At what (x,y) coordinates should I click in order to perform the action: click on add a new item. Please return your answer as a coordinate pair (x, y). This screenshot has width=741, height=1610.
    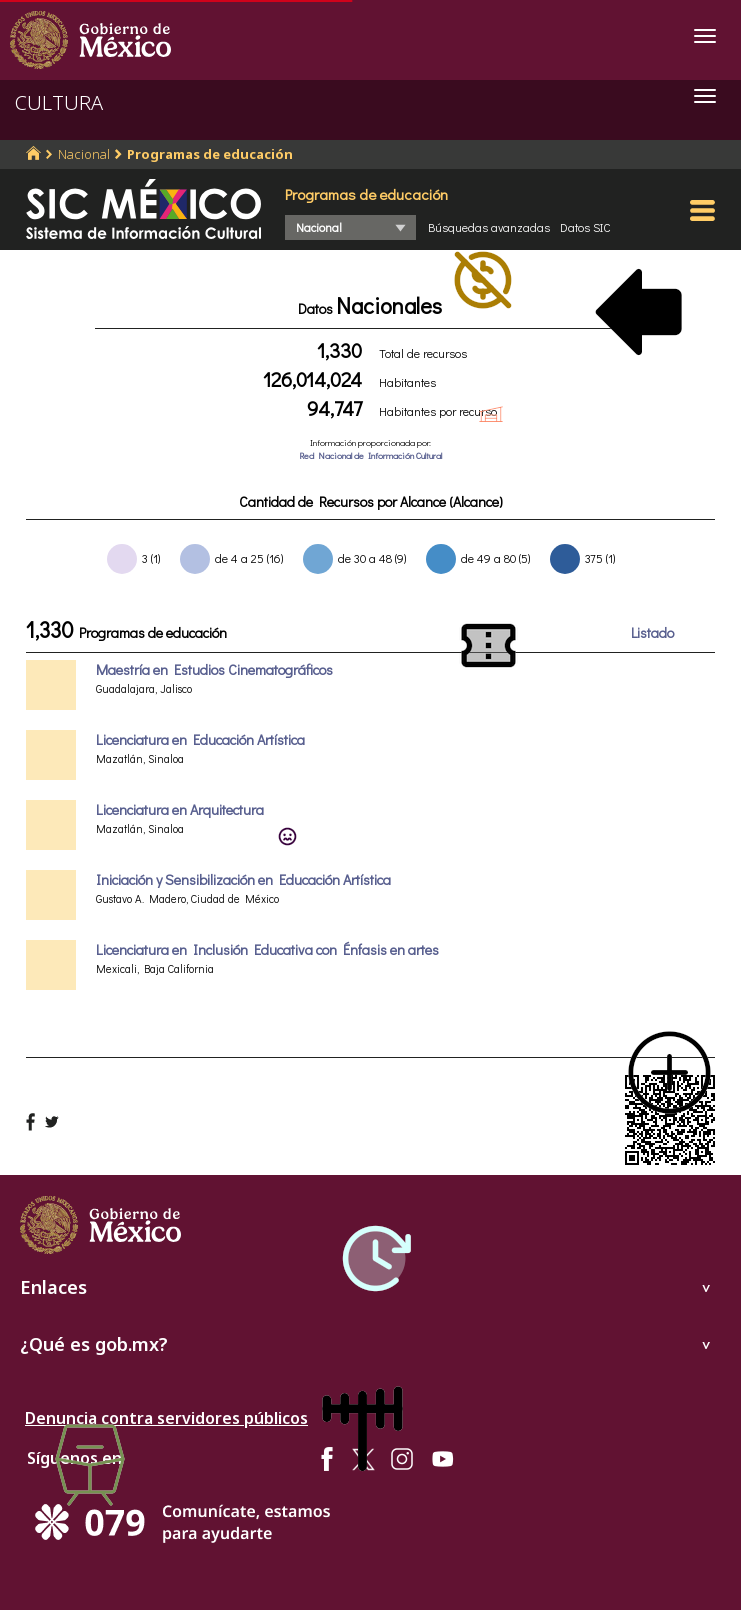
    Looking at the image, I should click on (669, 1072).